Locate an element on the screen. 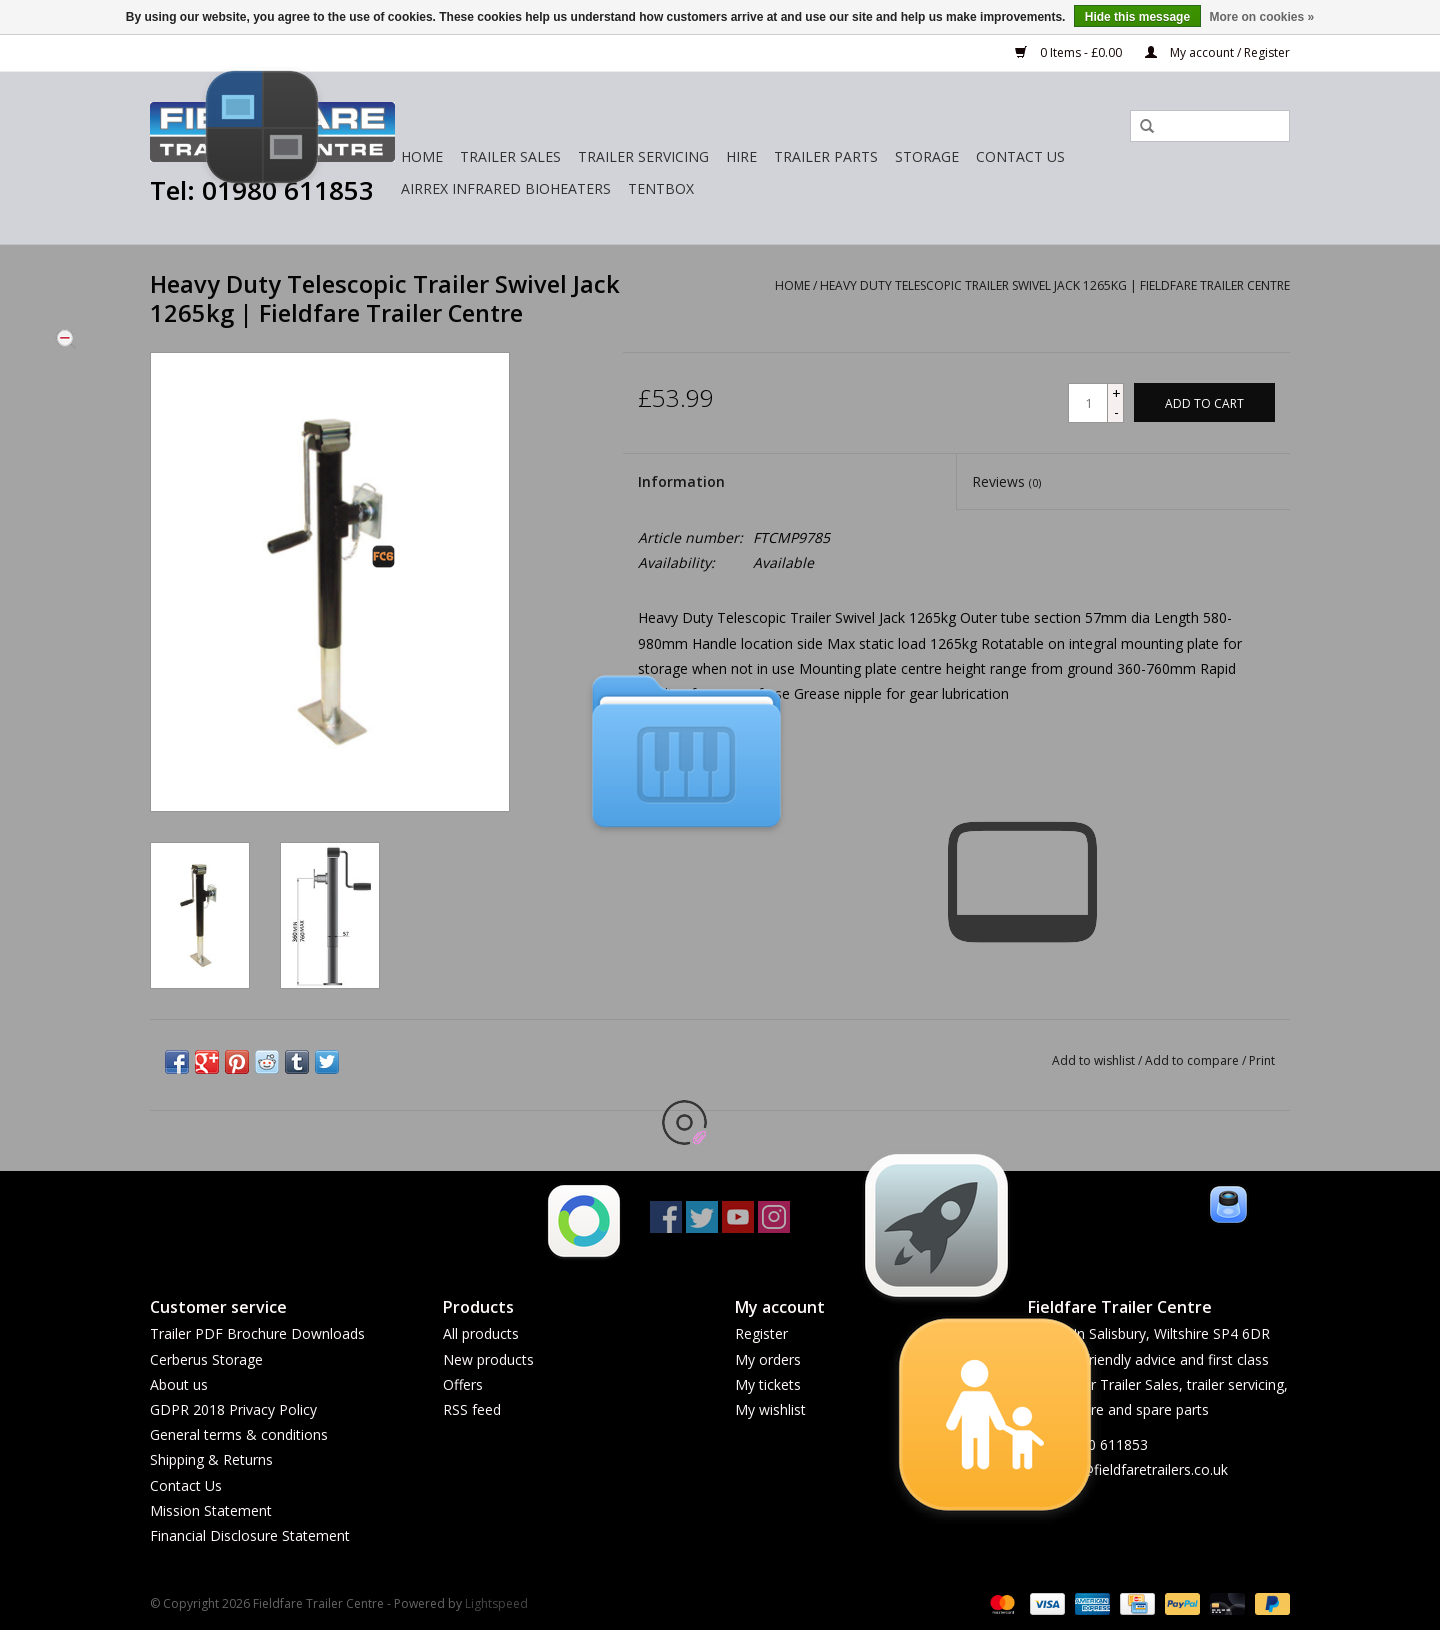 The image size is (1440, 1630). open the photos or gallery app is located at coordinates (1022, 877).